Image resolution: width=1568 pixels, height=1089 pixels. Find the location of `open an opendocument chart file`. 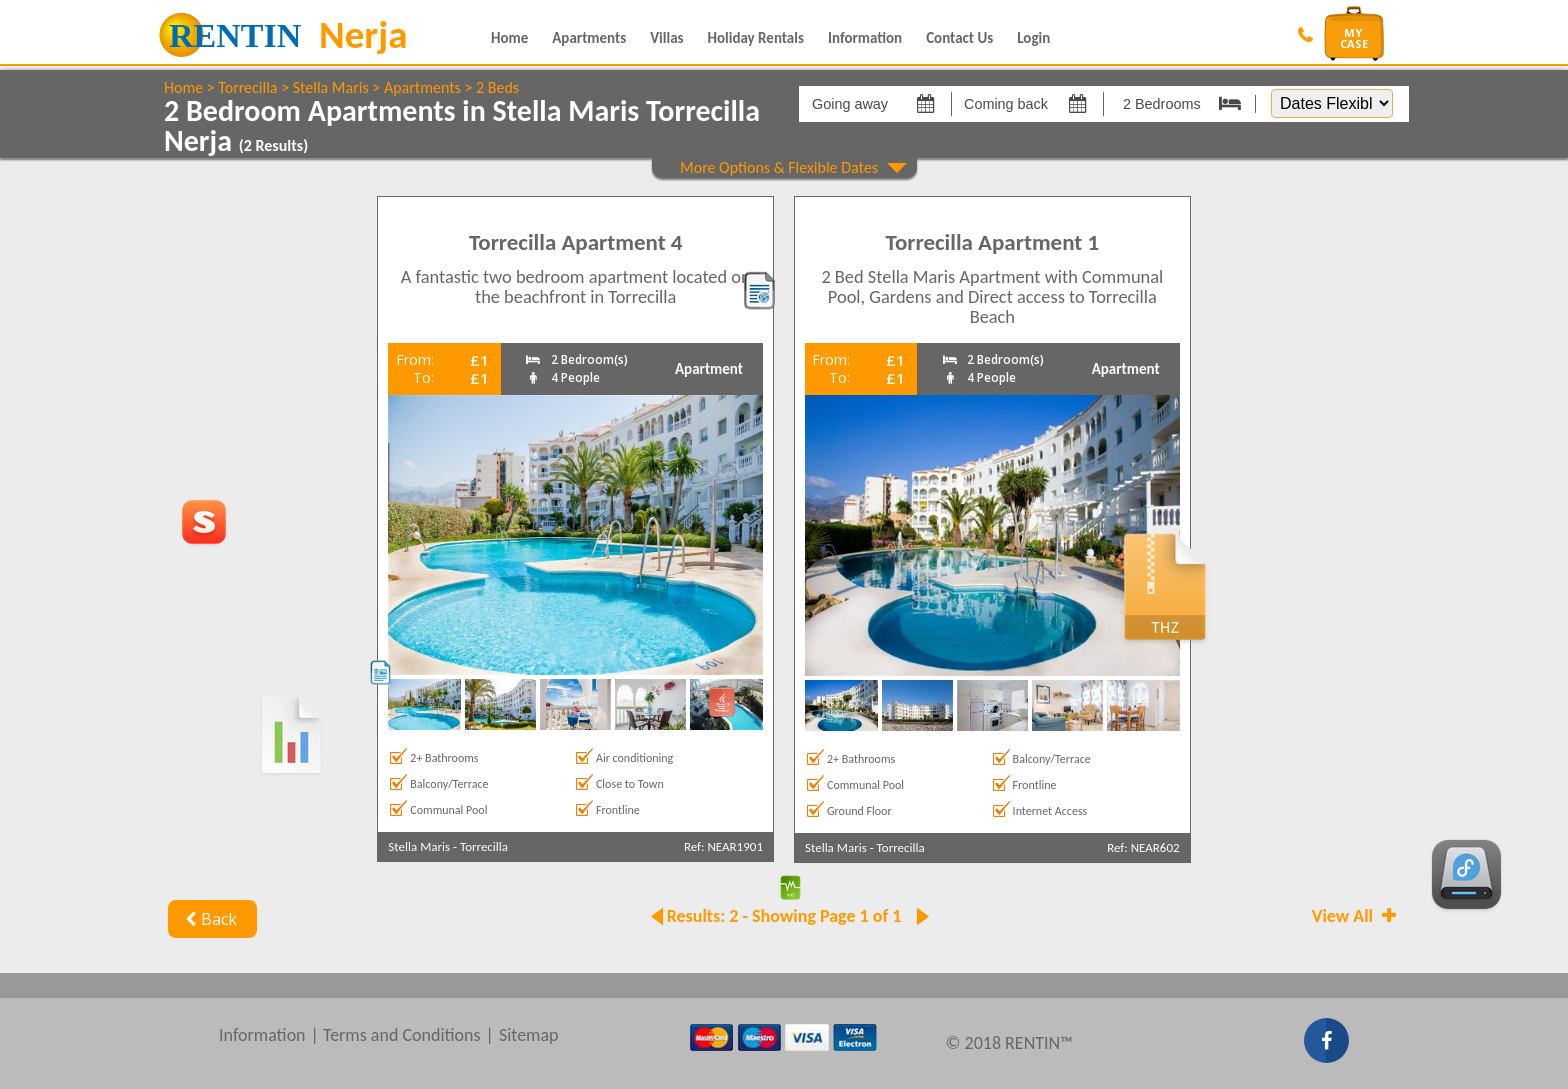

open an opendocument chart file is located at coordinates (291, 734).